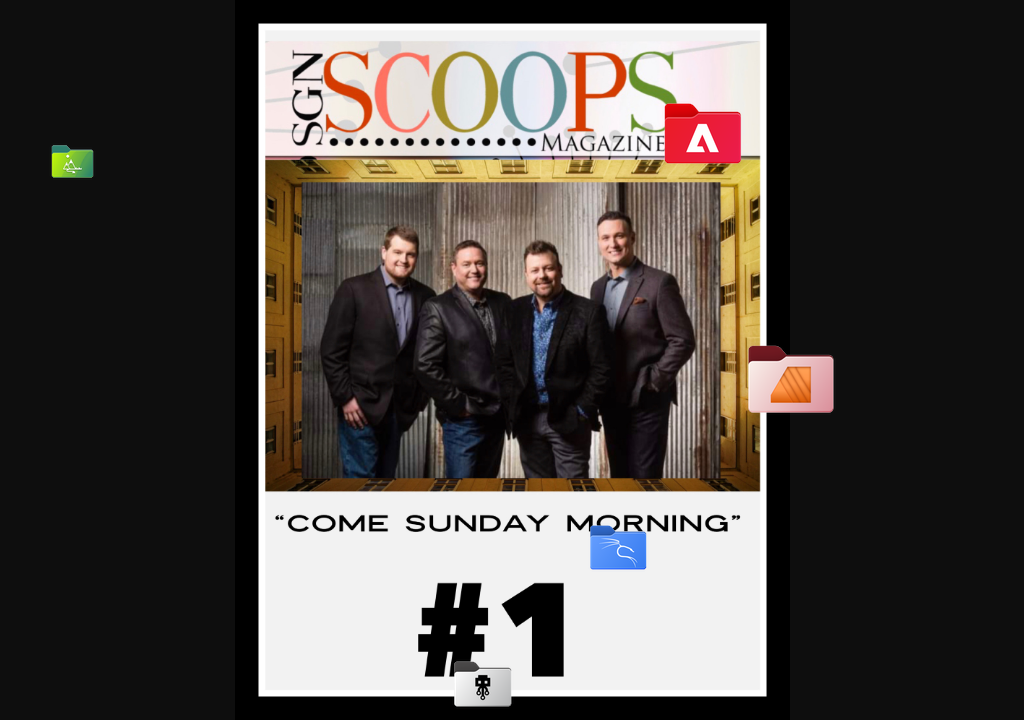  I want to click on open GameJolt folder, so click(72, 162).